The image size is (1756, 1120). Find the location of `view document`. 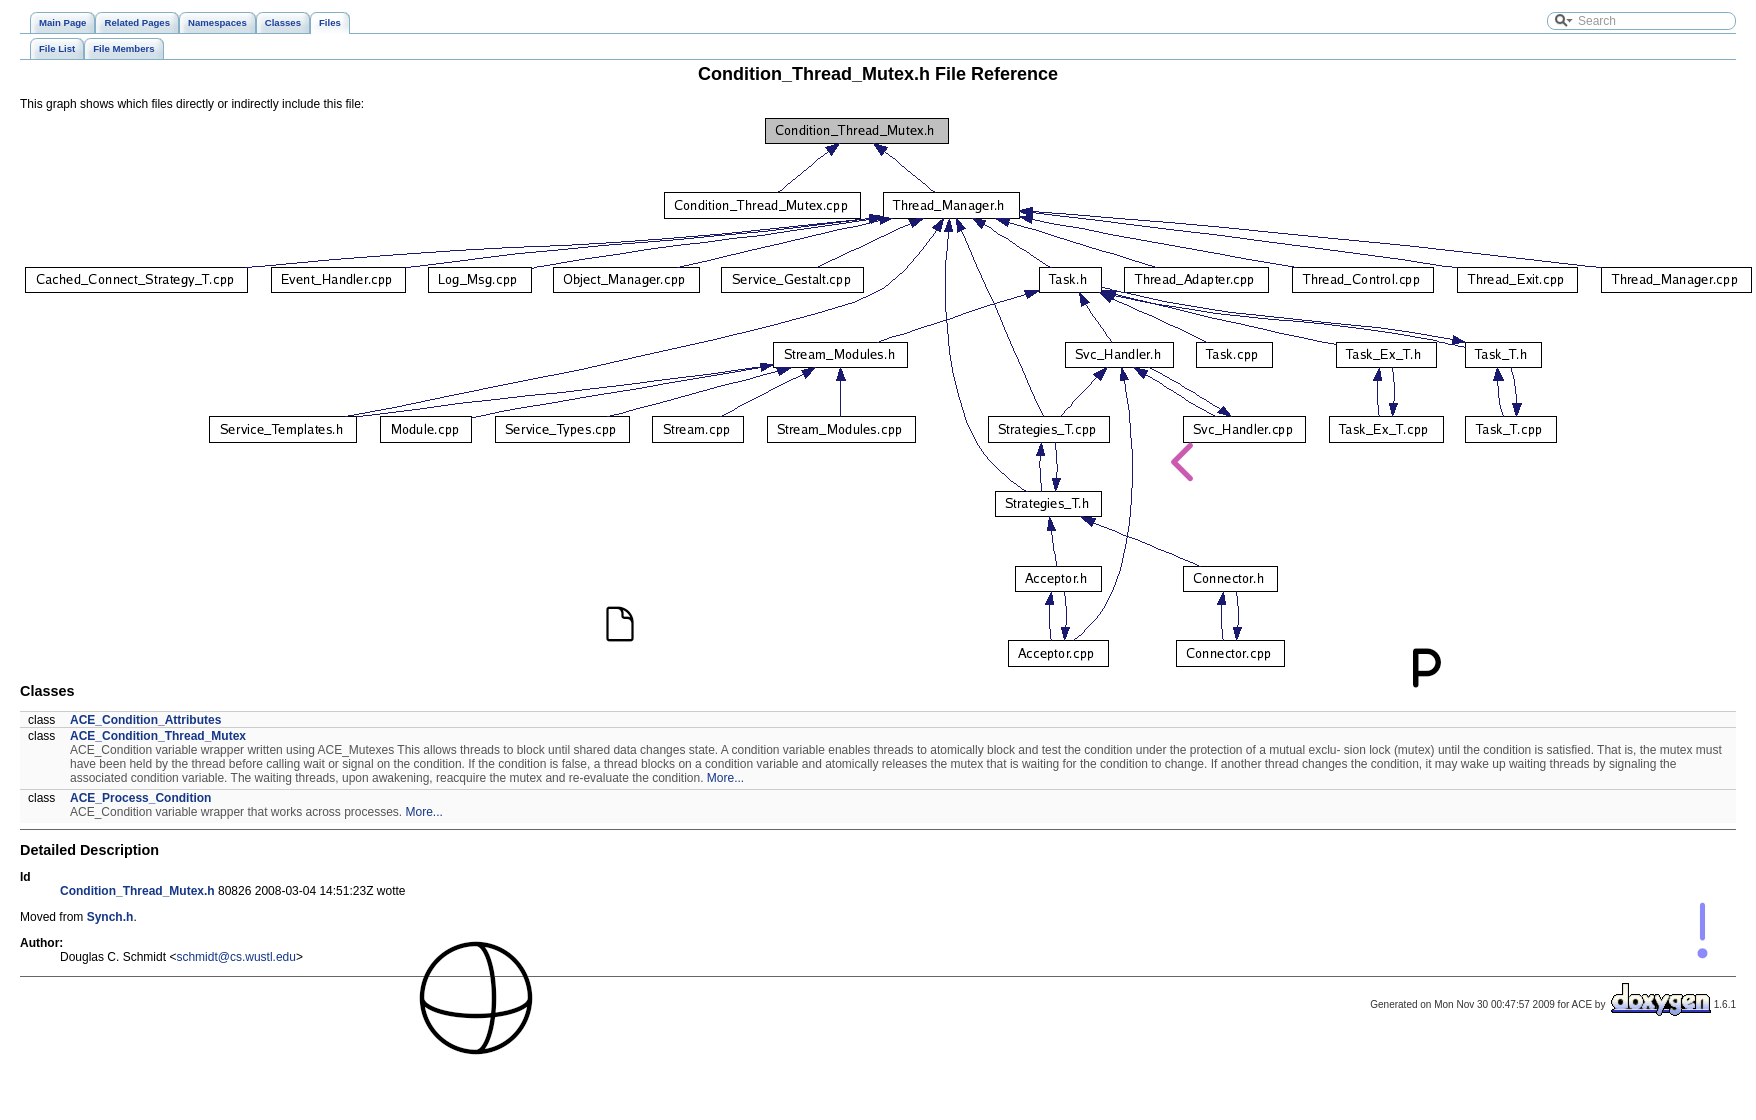

view document is located at coordinates (620, 624).